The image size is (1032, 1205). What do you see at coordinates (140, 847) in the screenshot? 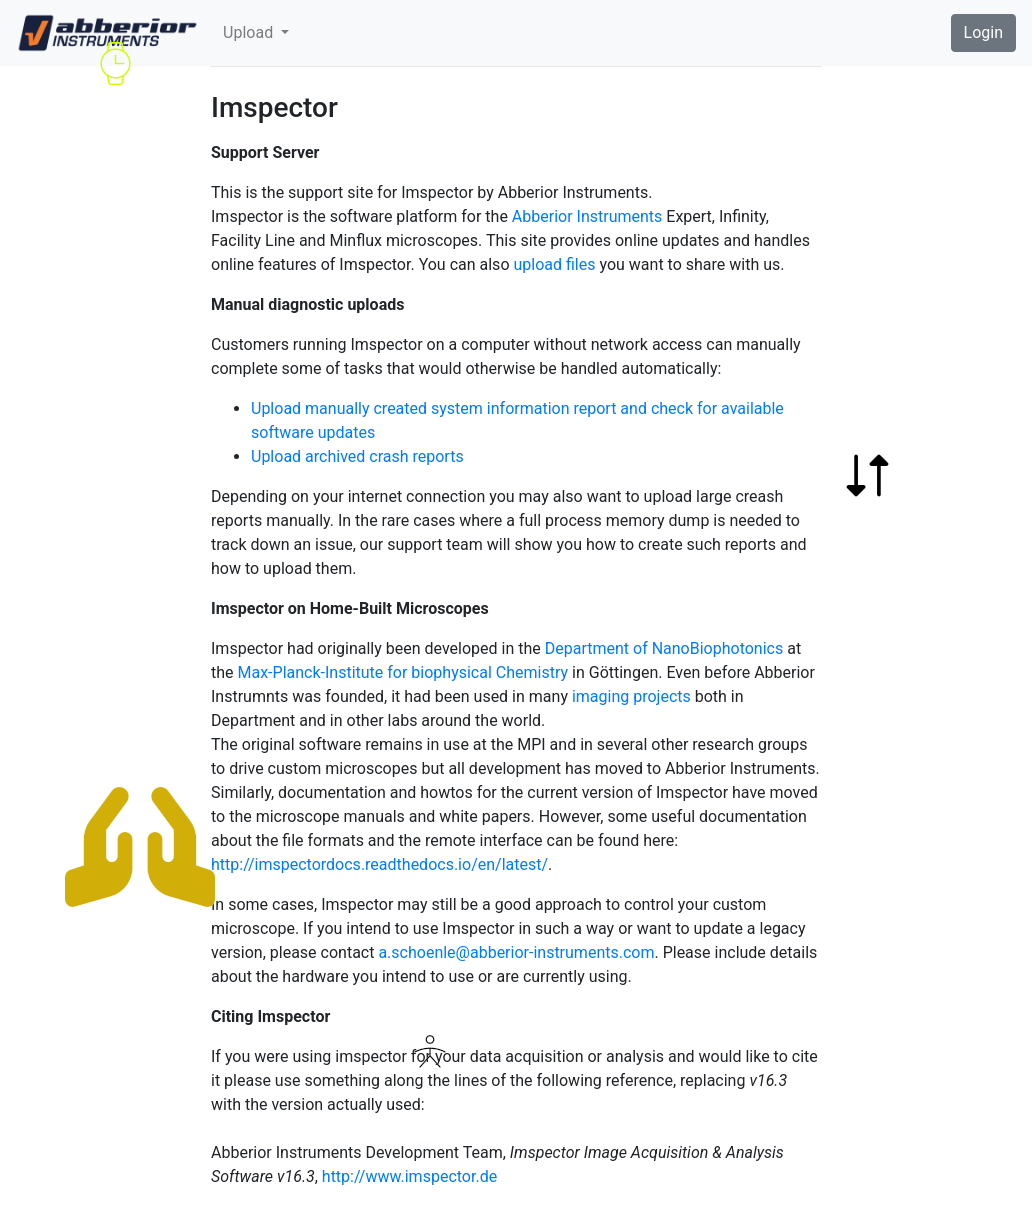
I see `express gratitude or thankfulness` at bounding box center [140, 847].